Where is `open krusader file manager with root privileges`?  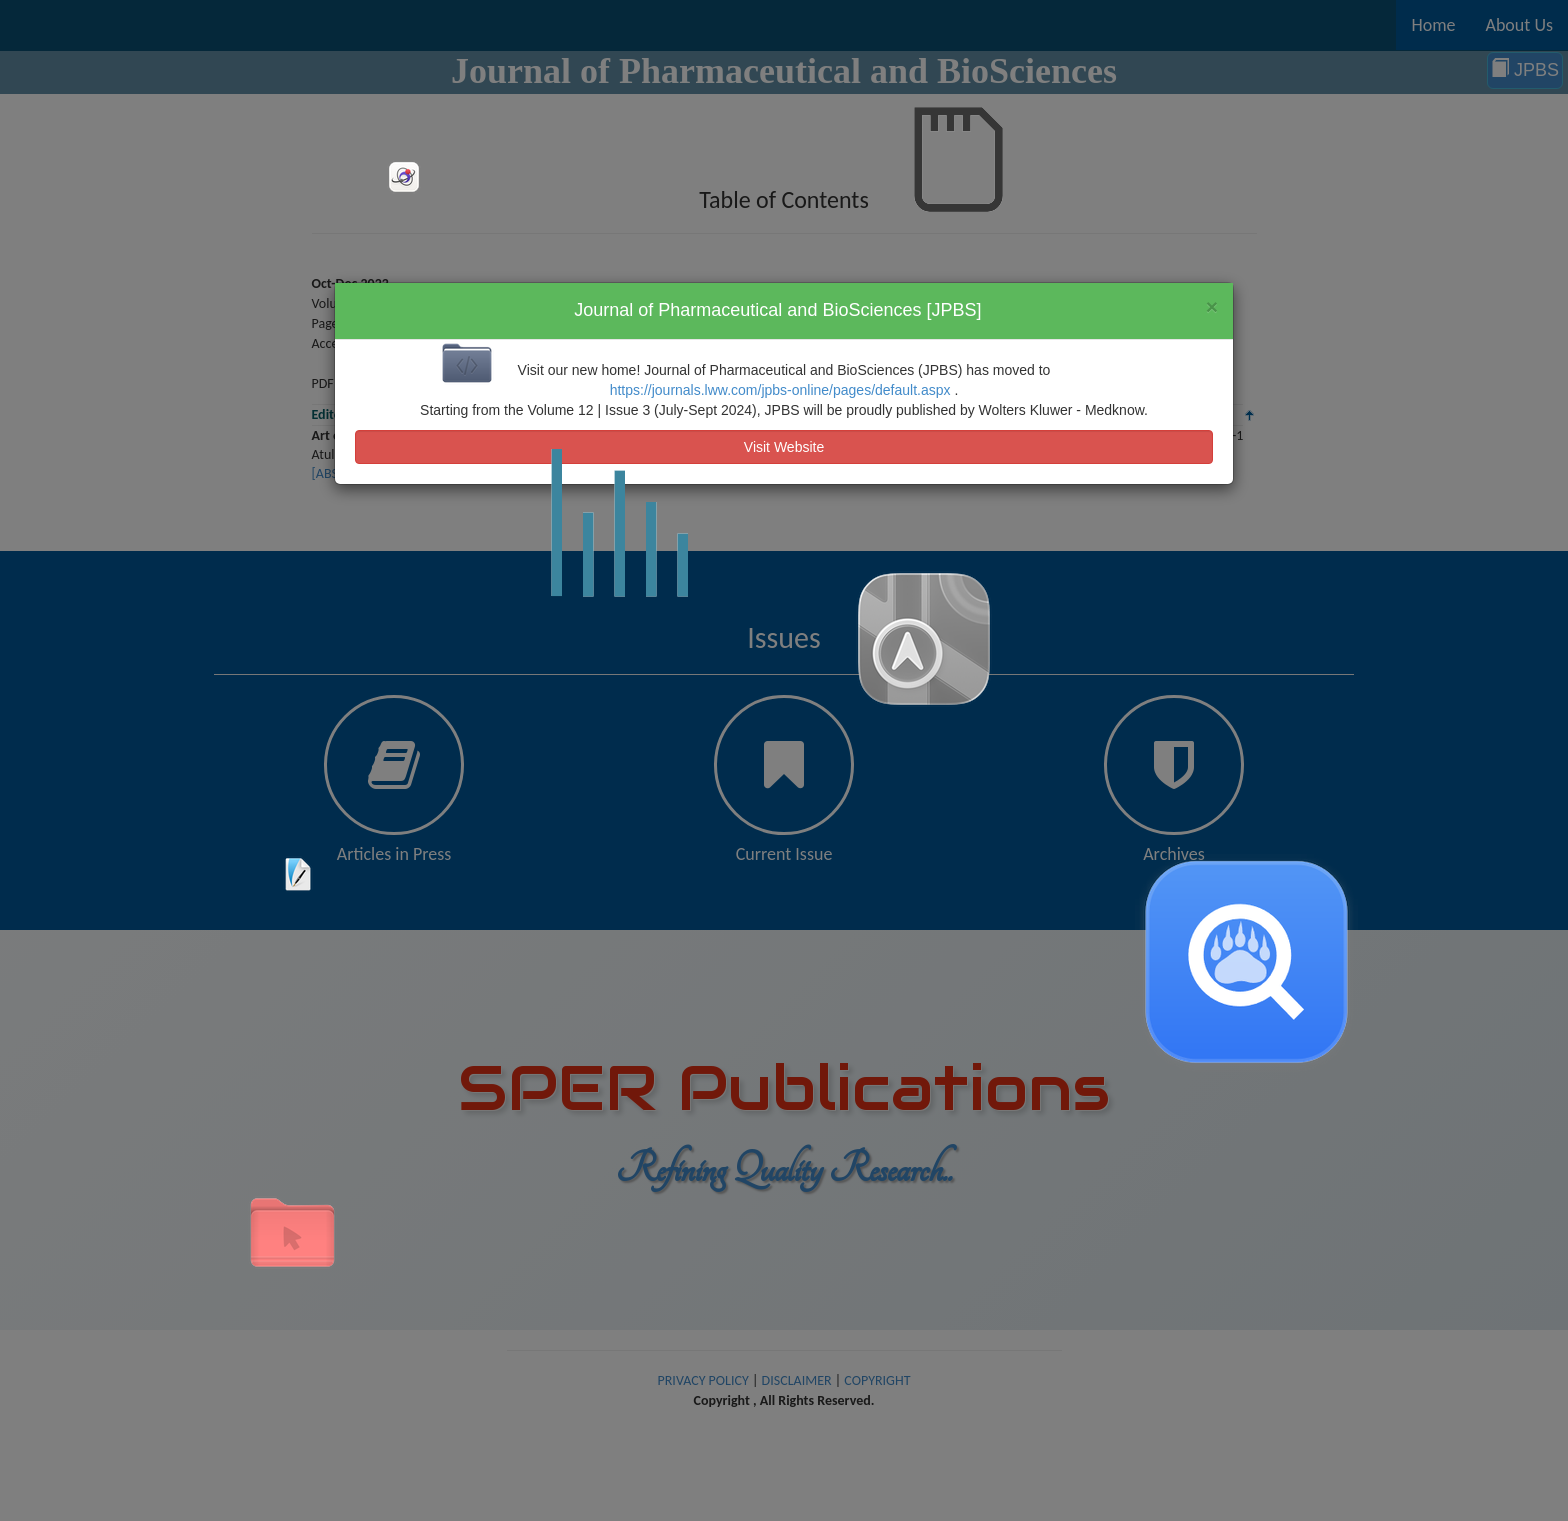 open krusader file manager with root privileges is located at coordinates (292, 1232).